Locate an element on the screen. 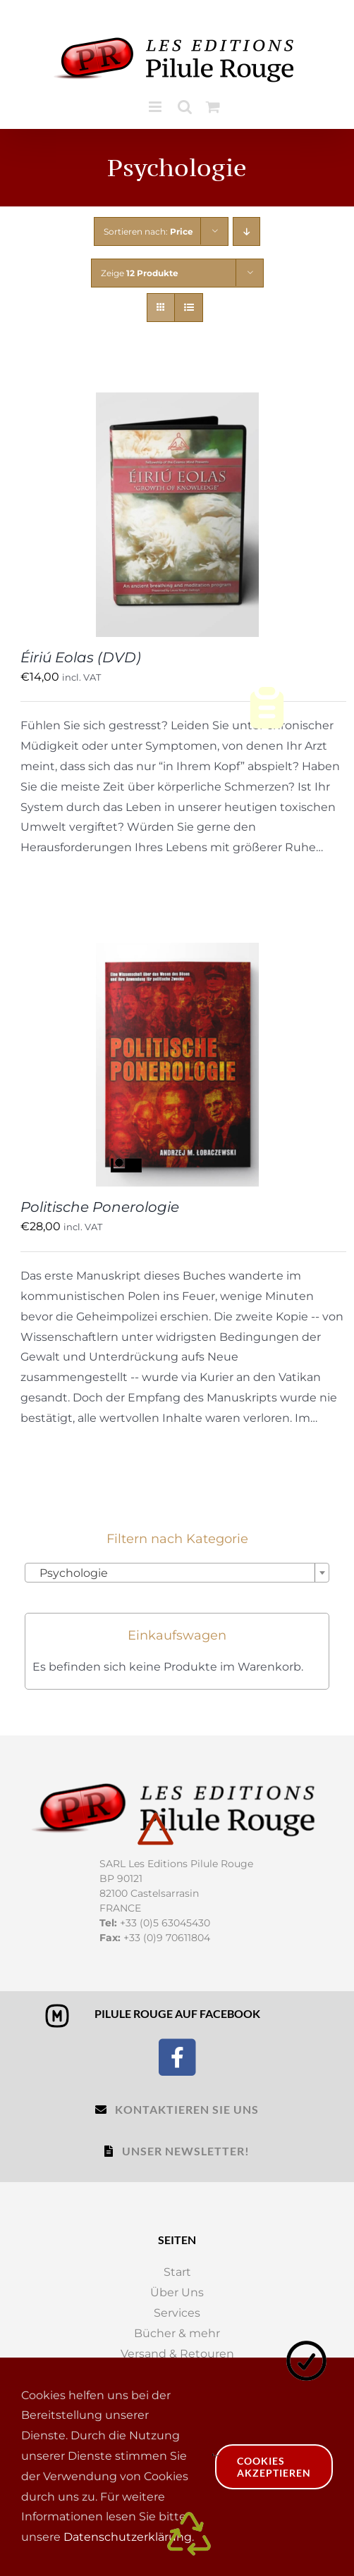 The width and height of the screenshot is (354, 2576). recycle or move item to trash is located at coordinates (189, 2534).